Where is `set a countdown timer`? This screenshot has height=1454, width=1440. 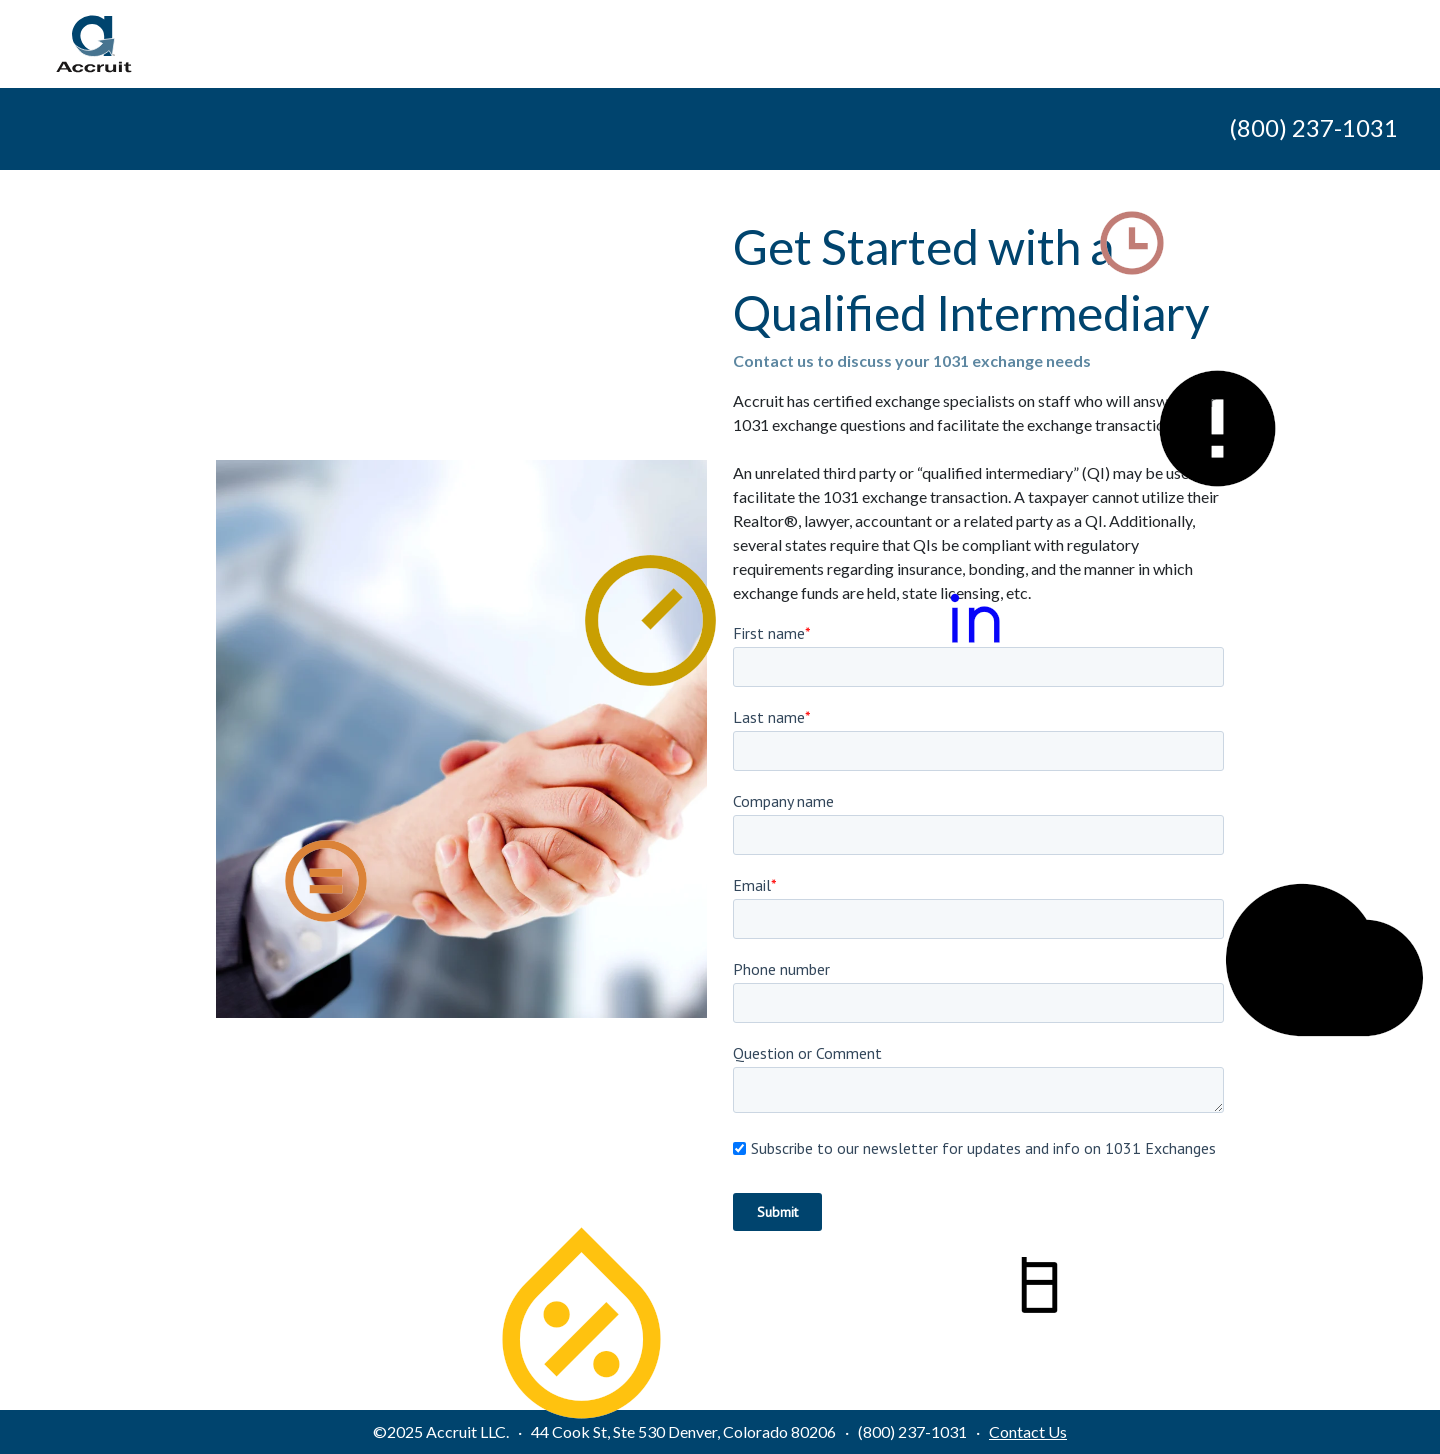
set a countdown timer is located at coordinates (650, 620).